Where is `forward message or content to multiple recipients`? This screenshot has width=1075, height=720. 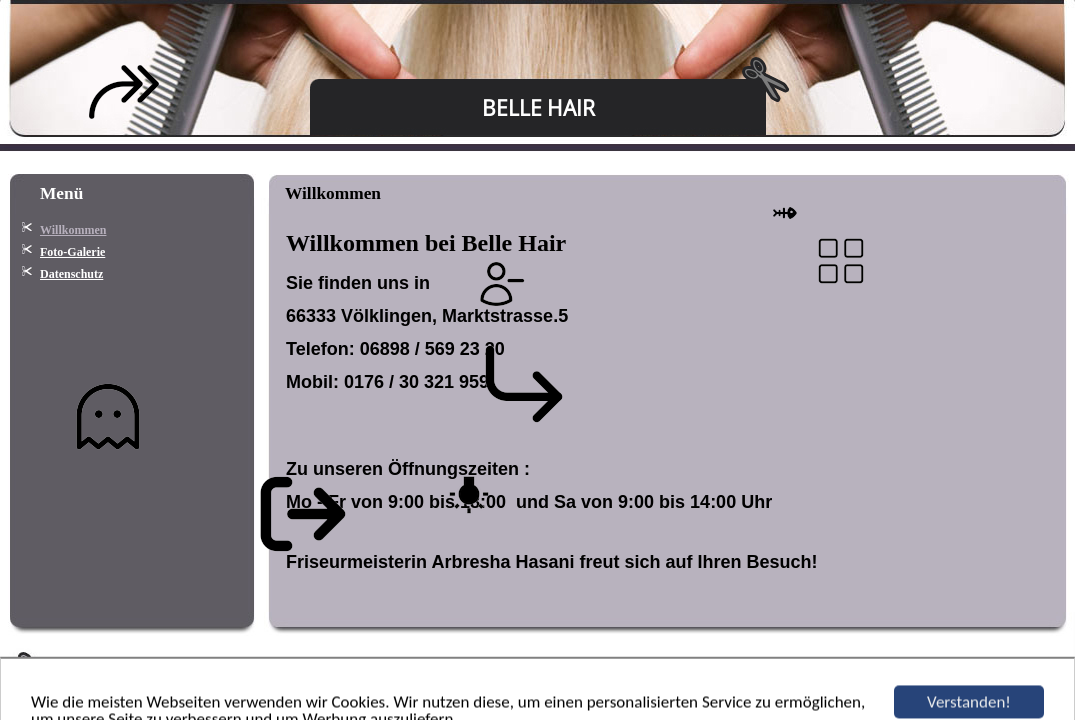
forward message or content to multiple recipients is located at coordinates (124, 92).